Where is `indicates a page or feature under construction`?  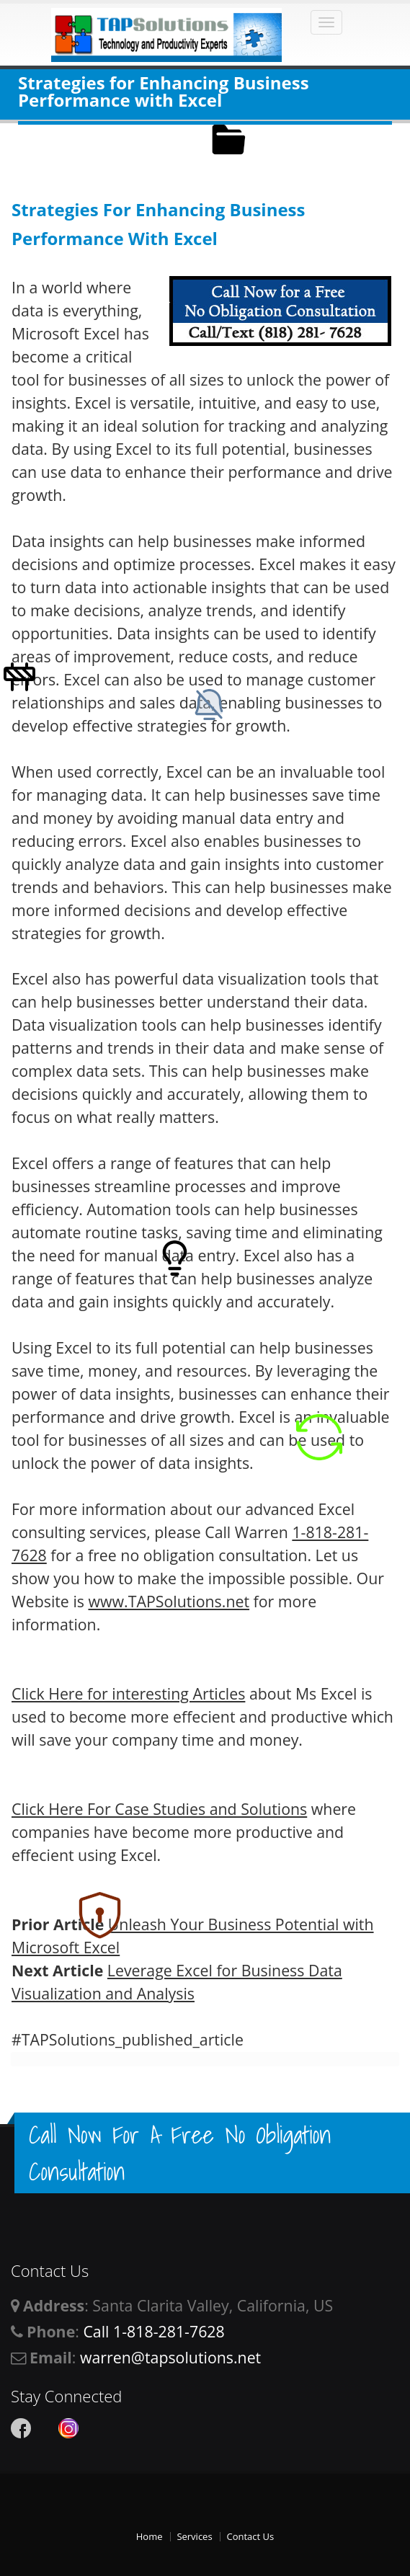 indicates a page or feature under construction is located at coordinates (19, 677).